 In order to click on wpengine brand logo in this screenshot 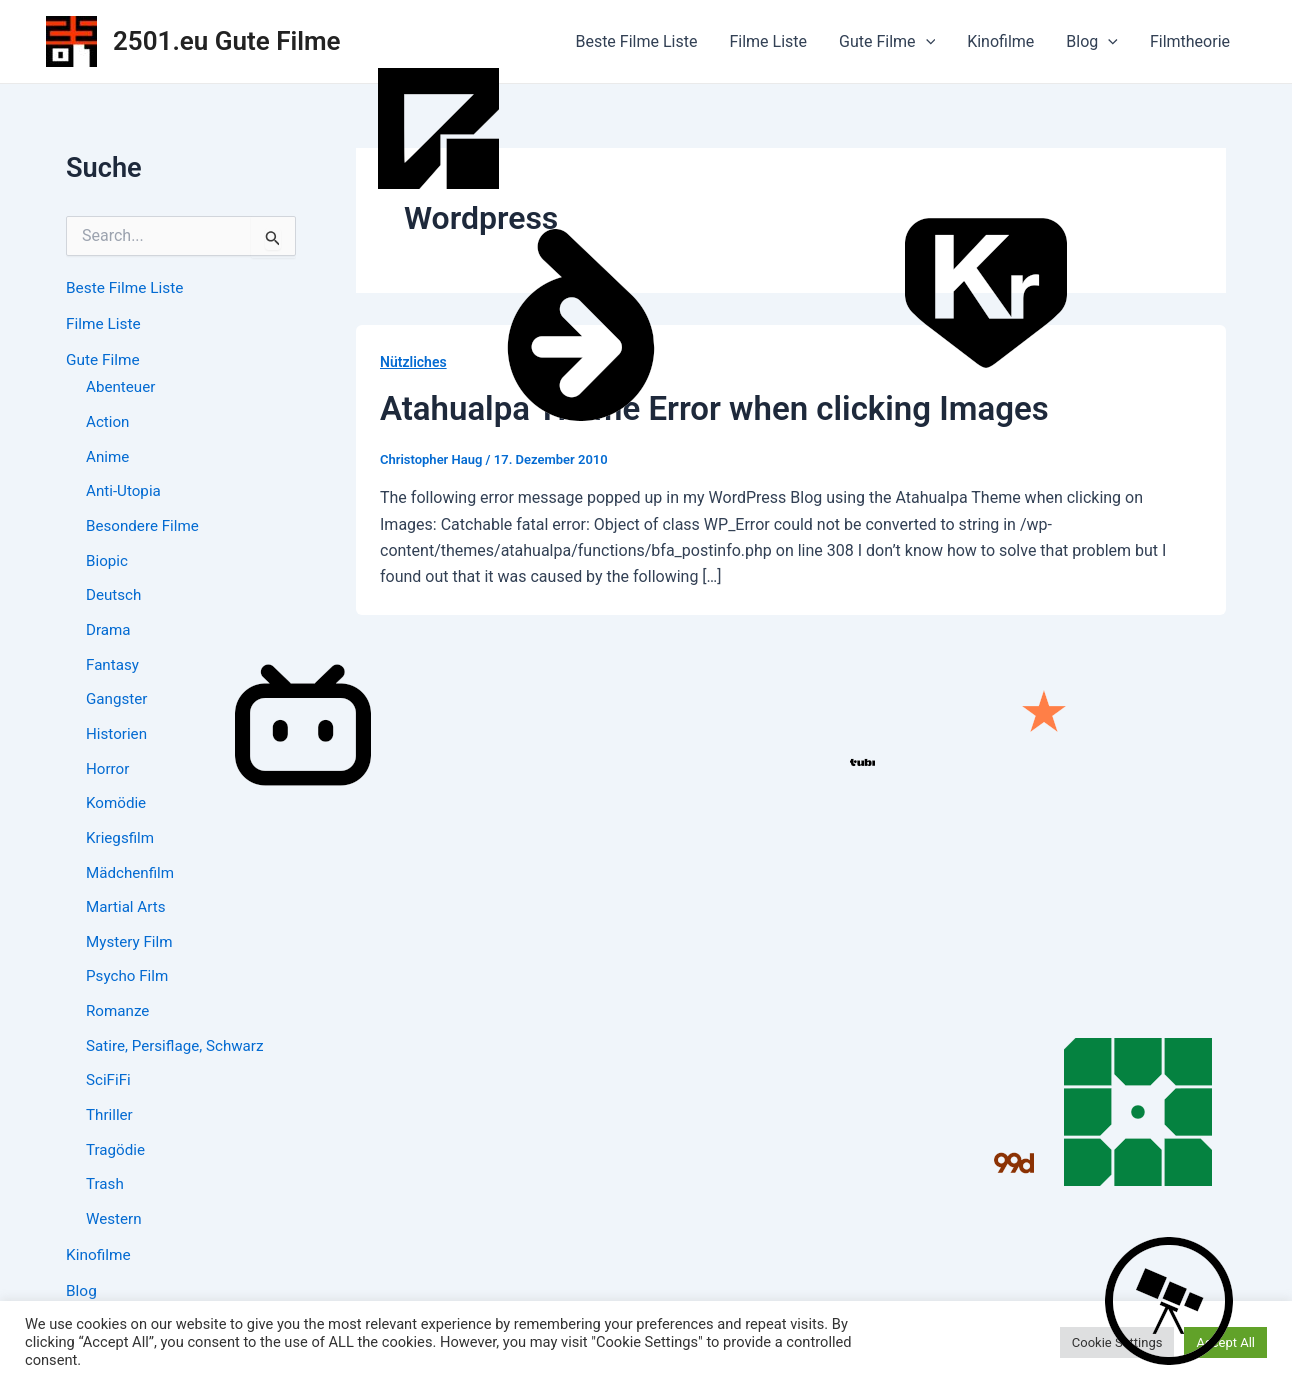, I will do `click(1138, 1112)`.